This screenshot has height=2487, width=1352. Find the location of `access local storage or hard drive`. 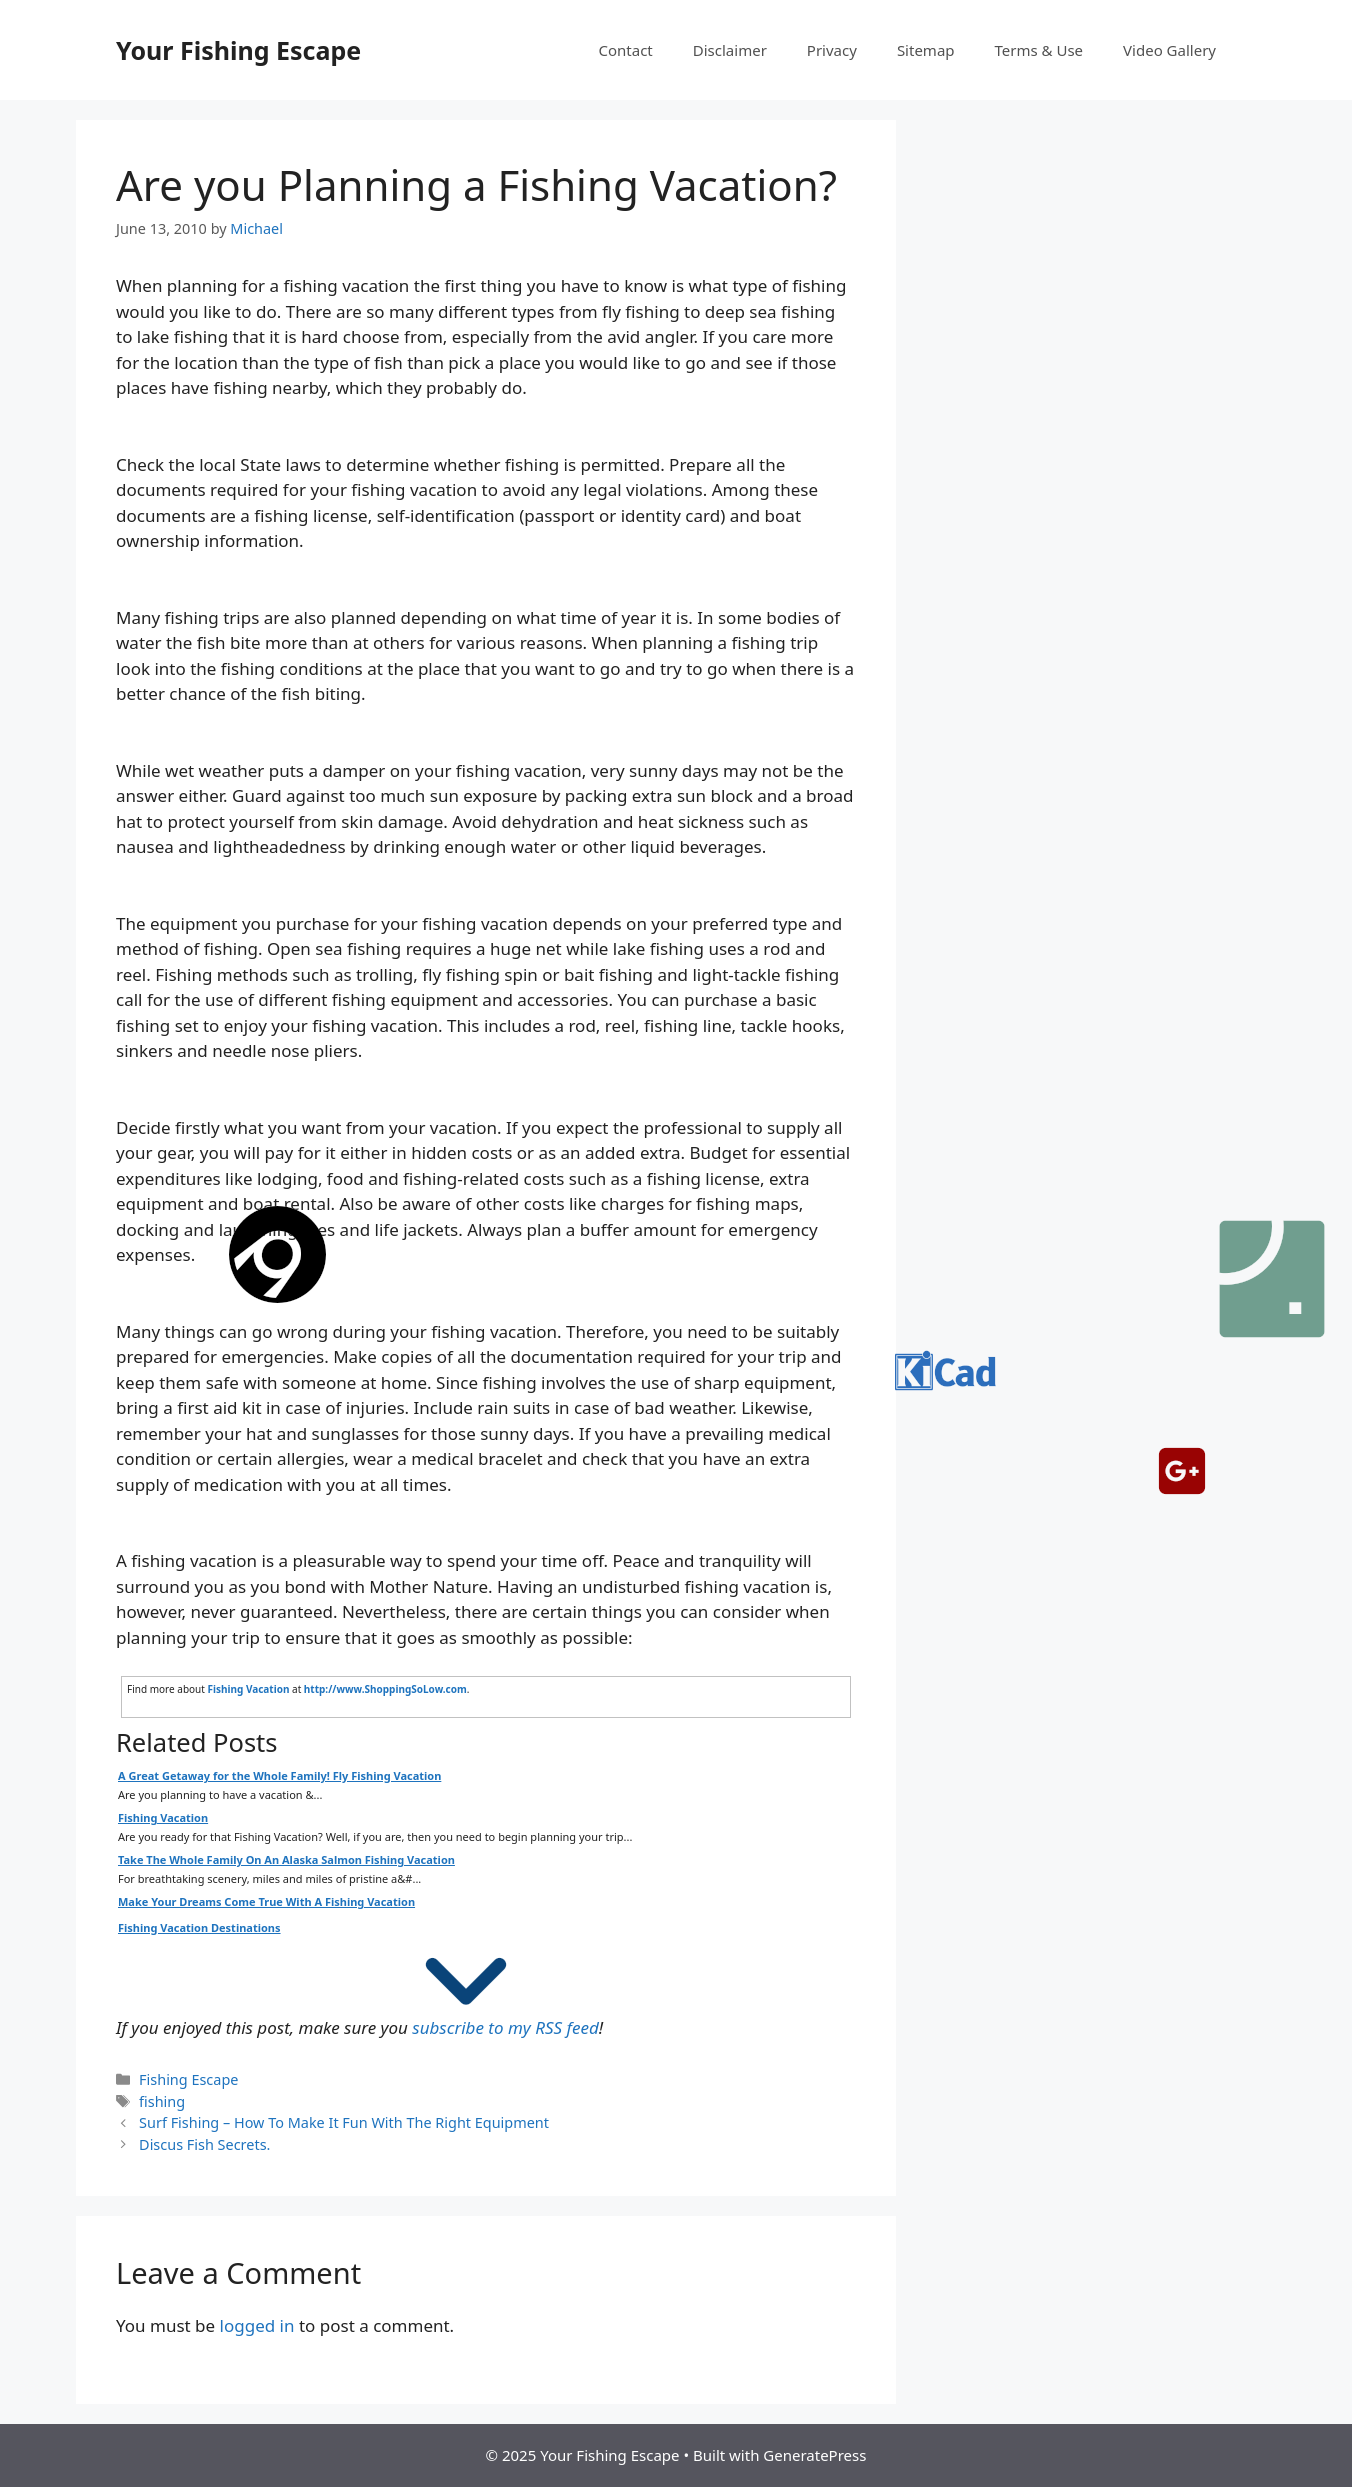

access local storage or hard drive is located at coordinates (1272, 1279).